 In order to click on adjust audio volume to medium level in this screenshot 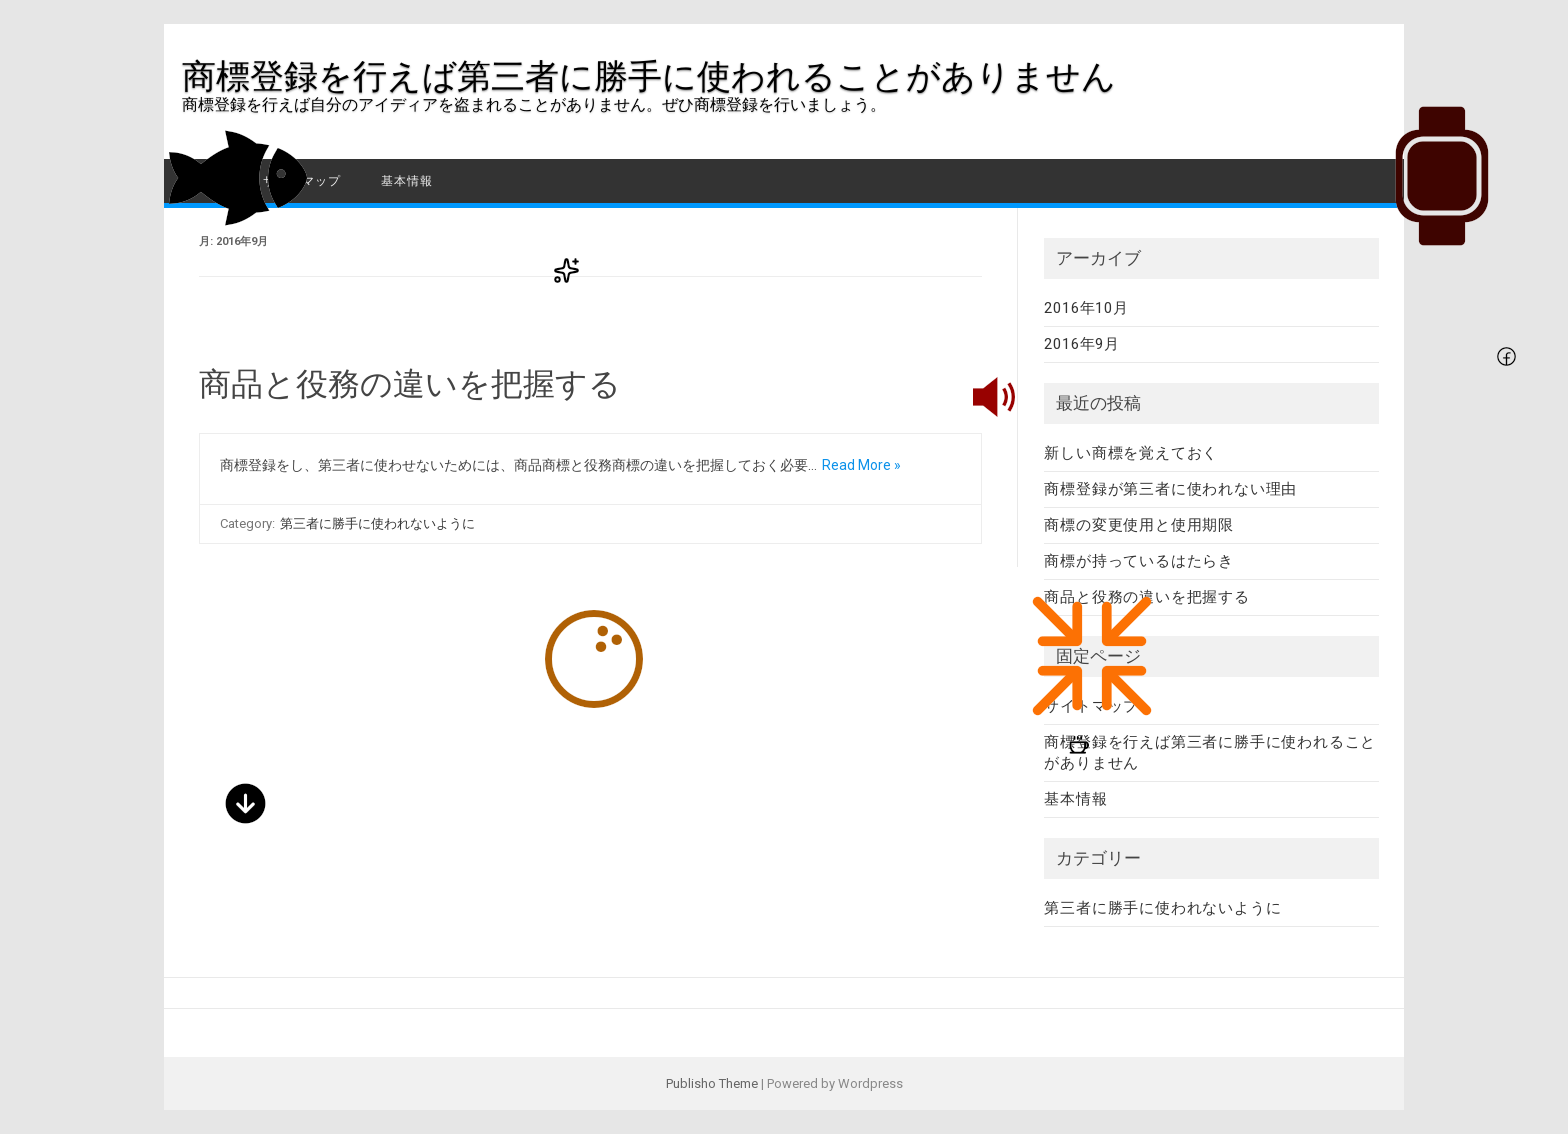, I will do `click(994, 397)`.